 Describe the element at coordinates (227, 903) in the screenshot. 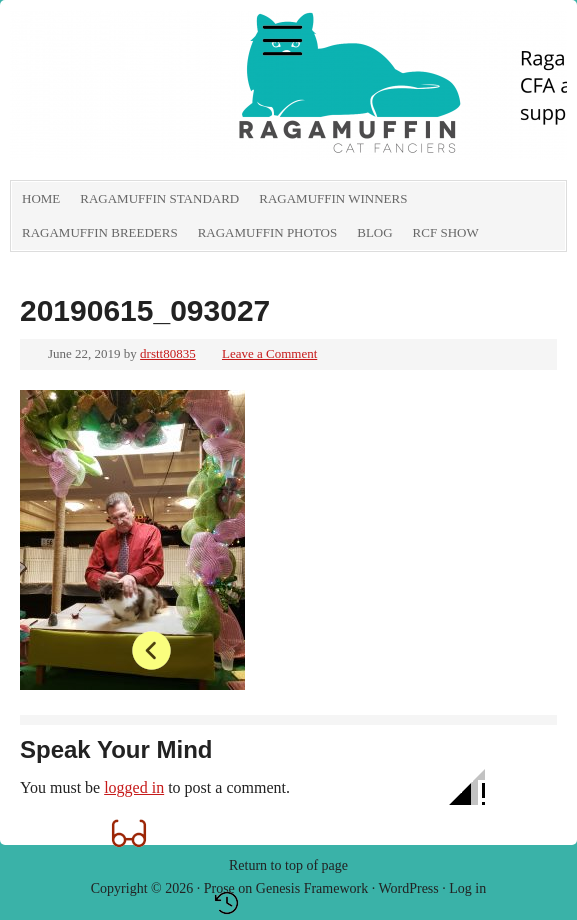

I see `view history or recent activity` at that location.